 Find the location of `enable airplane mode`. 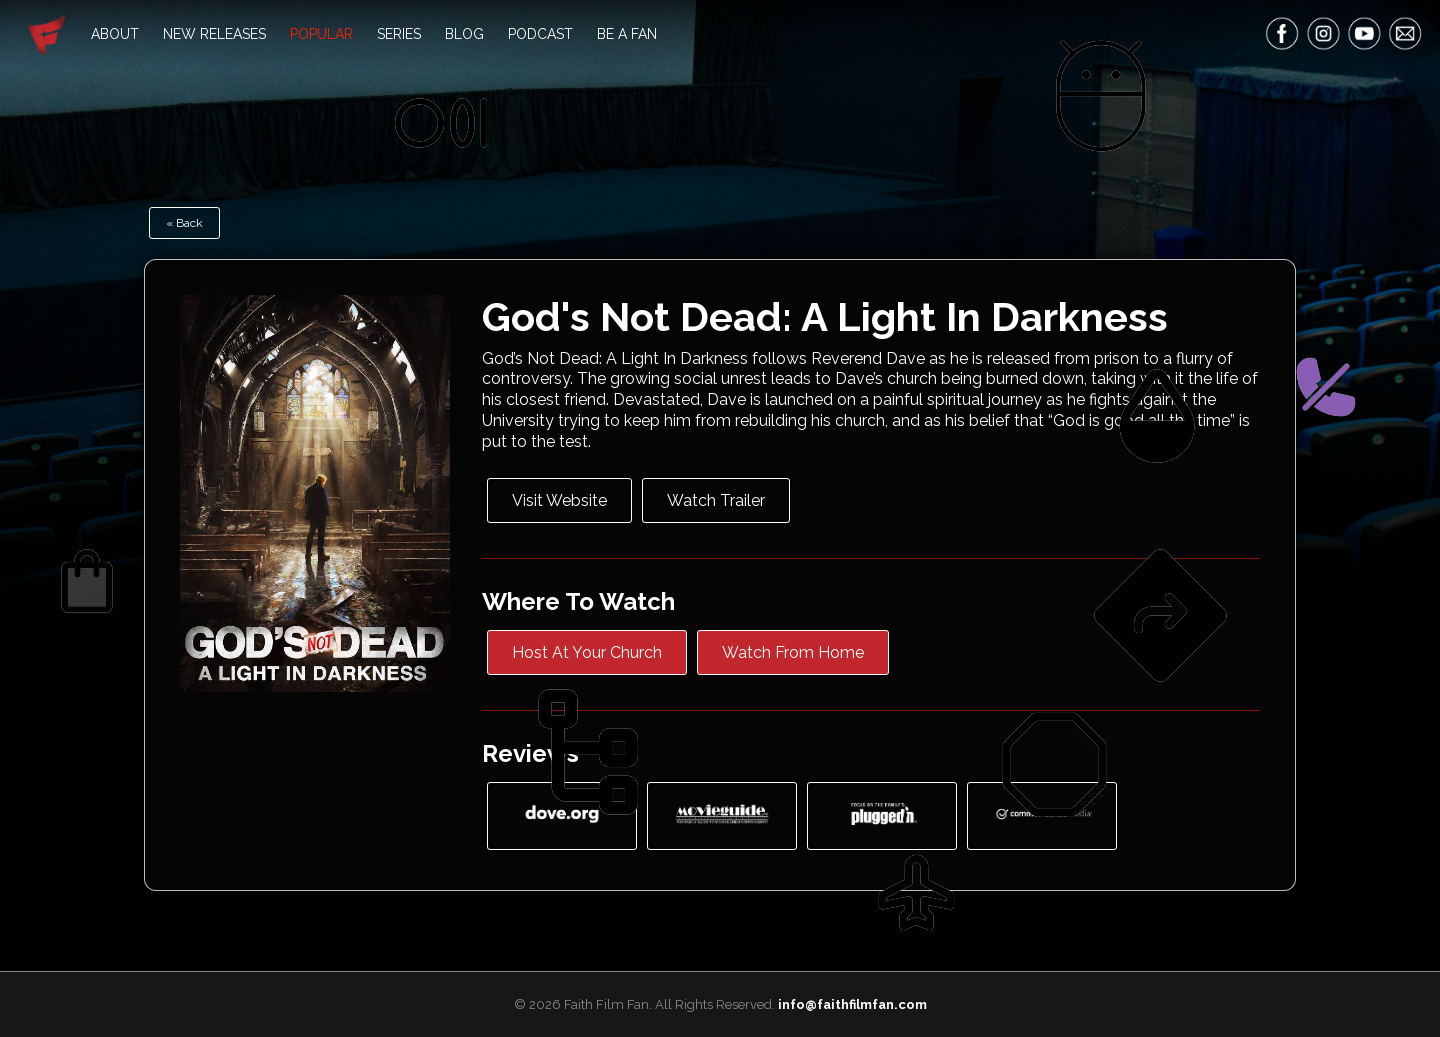

enable airplane mode is located at coordinates (916, 892).